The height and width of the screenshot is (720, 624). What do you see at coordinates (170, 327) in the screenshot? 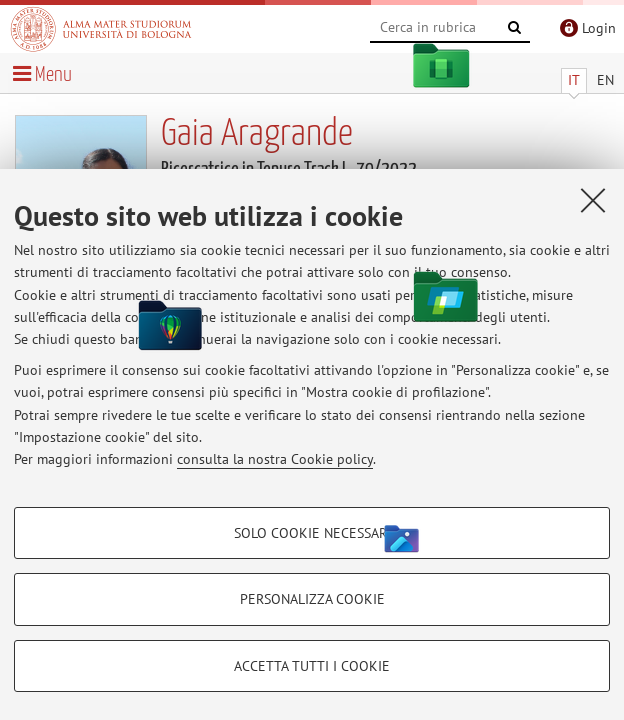
I see `open CorelDRAW project files folder` at bounding box center [170, 327].